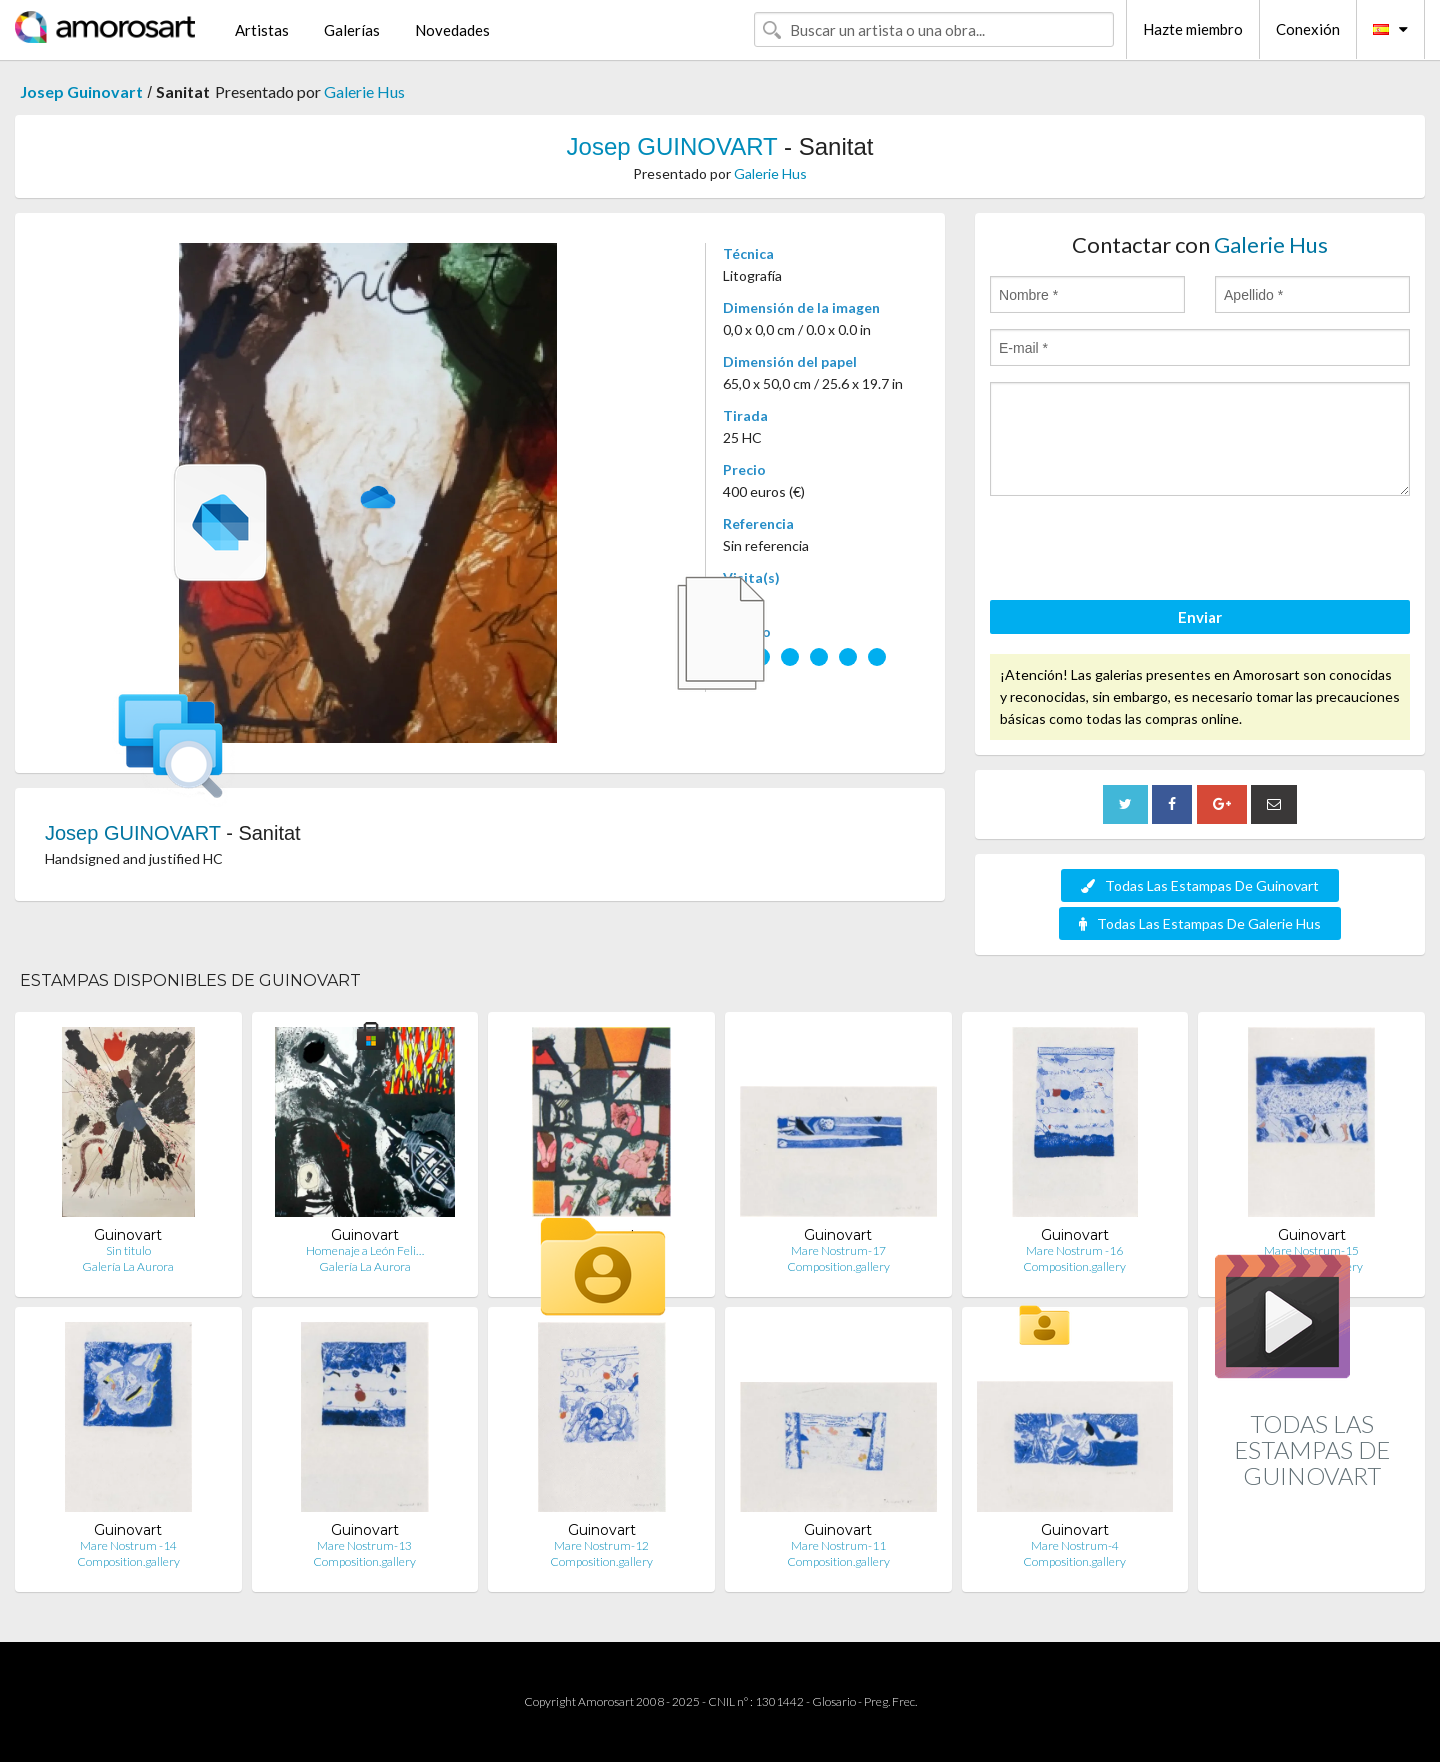 The width and height of the screenshot is (1440, 1762). Describe the element at coordinates (173, 749) in the screenshot. I see `open packet viewer application` at that location.